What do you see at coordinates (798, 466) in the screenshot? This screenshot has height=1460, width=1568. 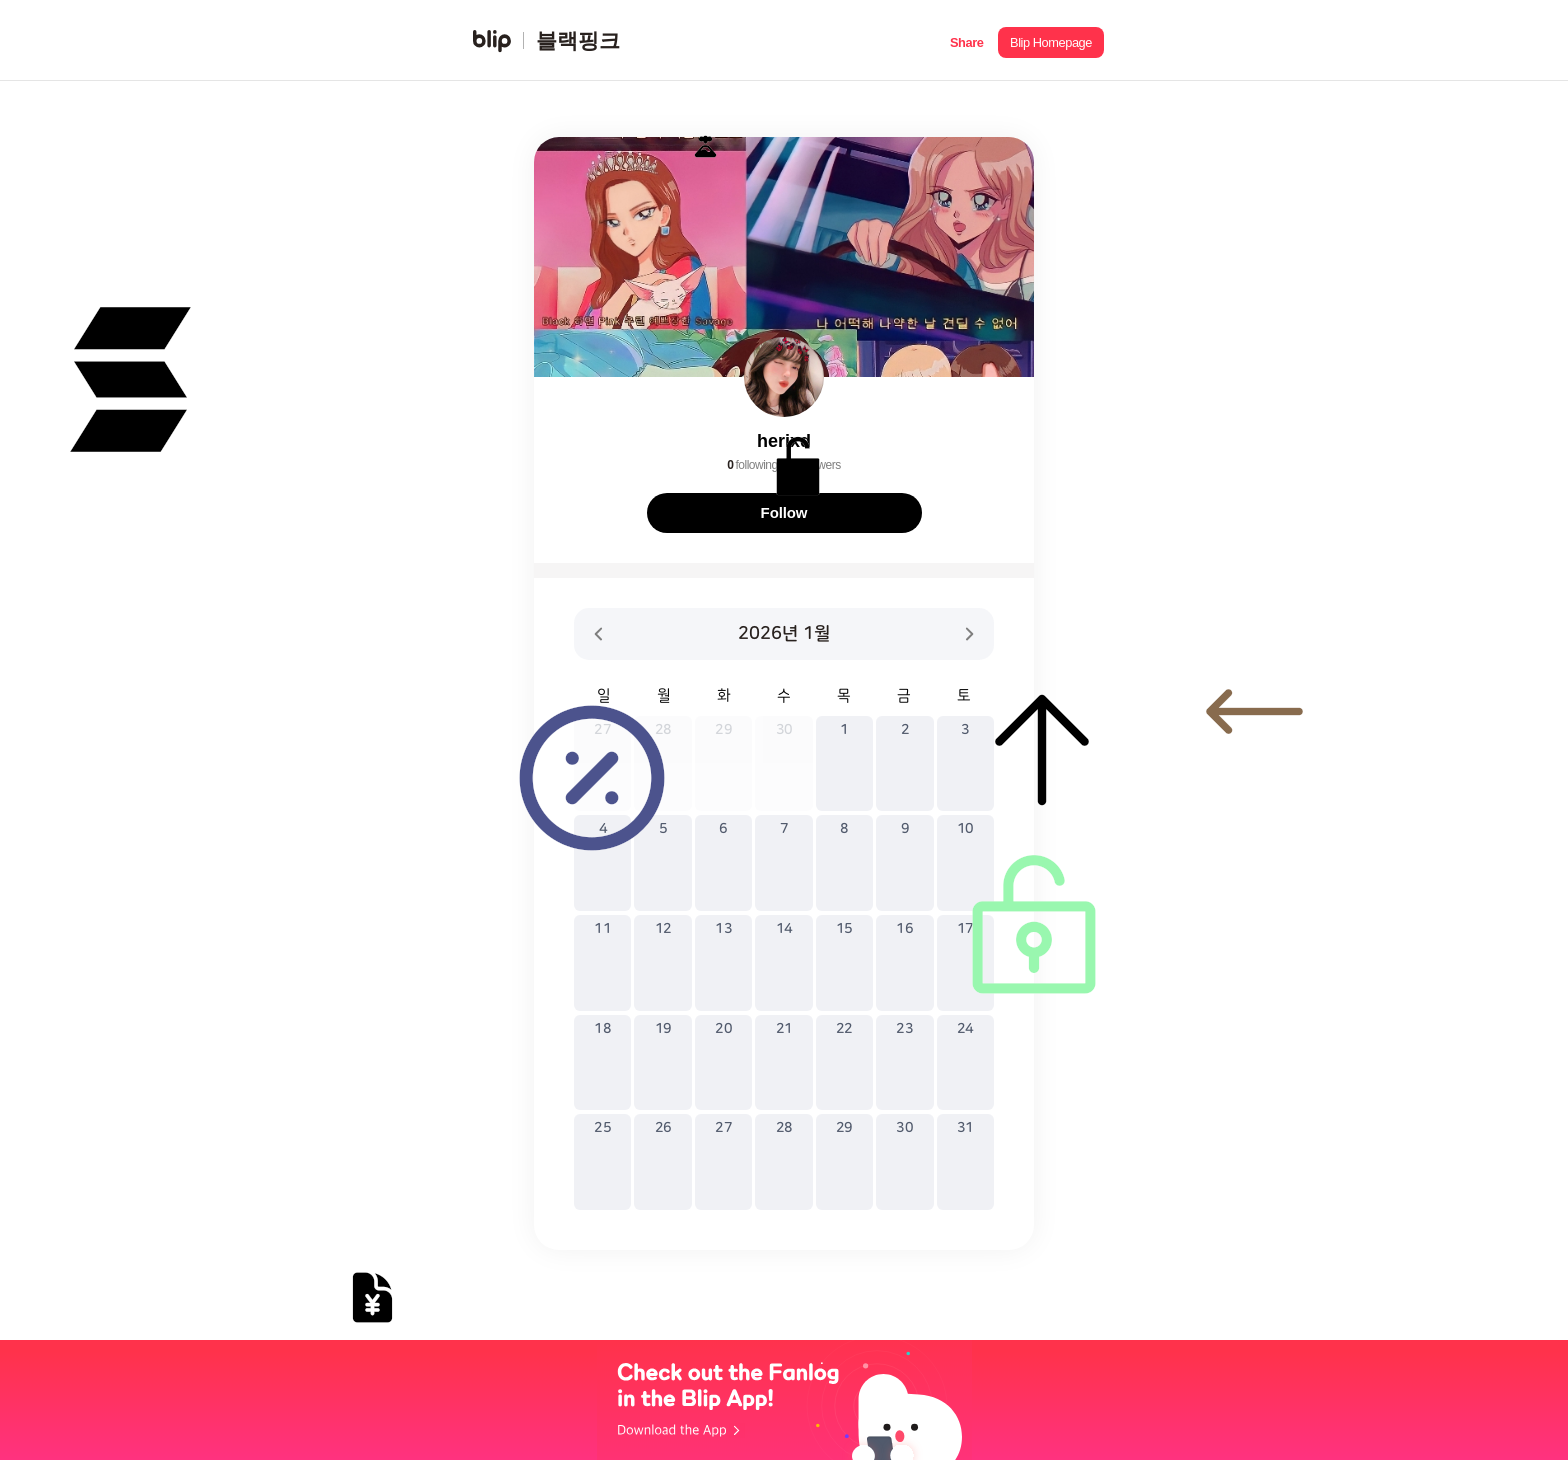 I see `unlocked or unsecured state` at bounding box center [798, 466].